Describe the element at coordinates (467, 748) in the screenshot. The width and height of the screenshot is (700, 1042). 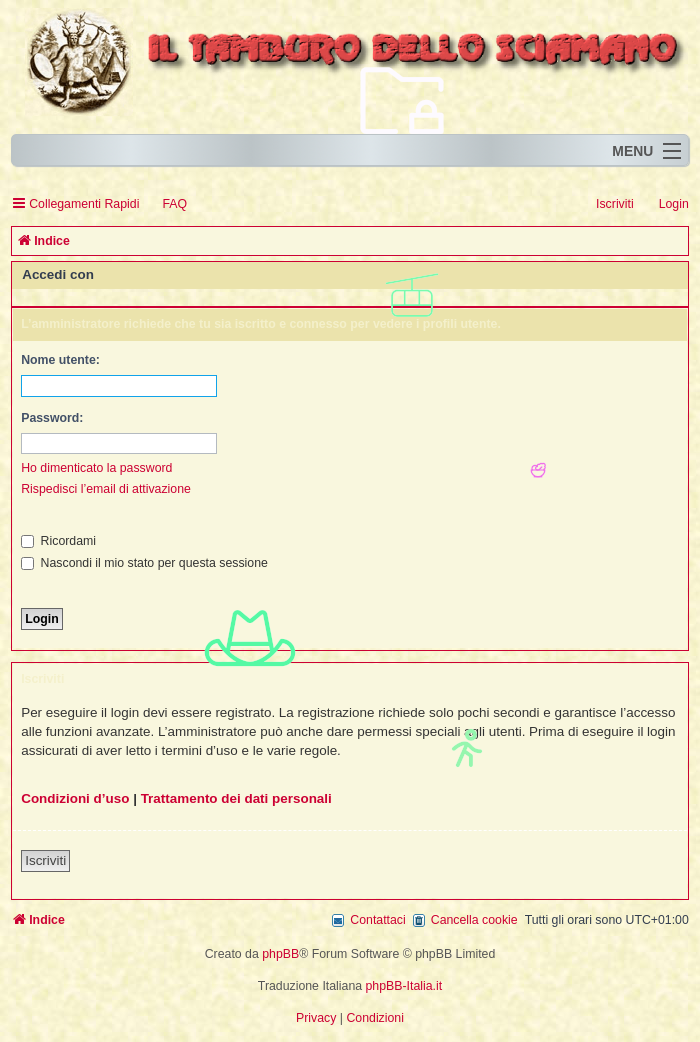
I see `indicates walking directions or pedestrian mode` at that location.